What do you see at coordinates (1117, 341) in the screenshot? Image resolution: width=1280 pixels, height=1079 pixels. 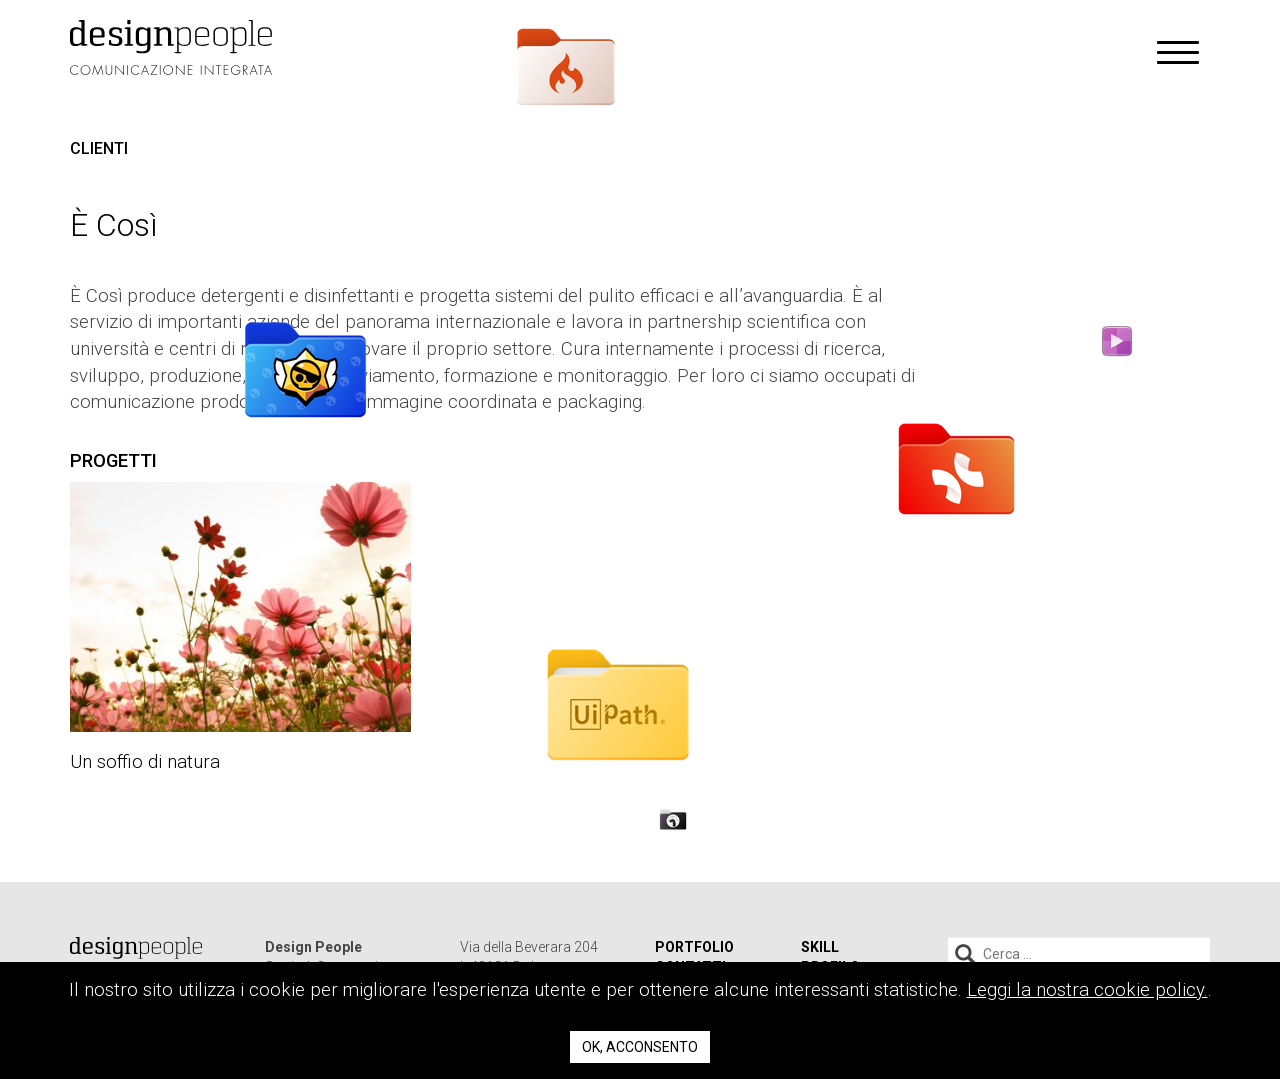 I see `access media codec settings` at bounding box center [1117, 341].